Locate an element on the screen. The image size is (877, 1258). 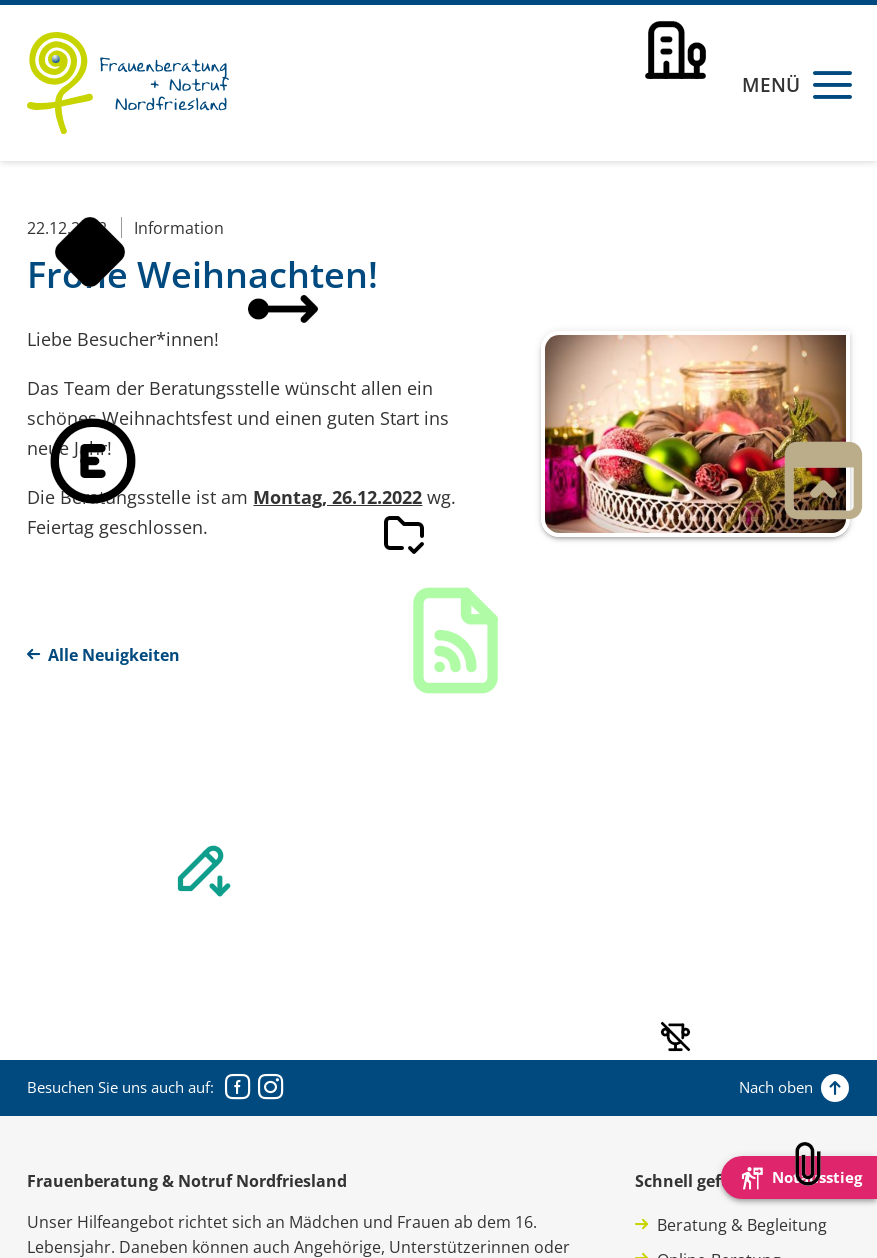
folder successfully verified or validated is located at coordinates (404, 534).